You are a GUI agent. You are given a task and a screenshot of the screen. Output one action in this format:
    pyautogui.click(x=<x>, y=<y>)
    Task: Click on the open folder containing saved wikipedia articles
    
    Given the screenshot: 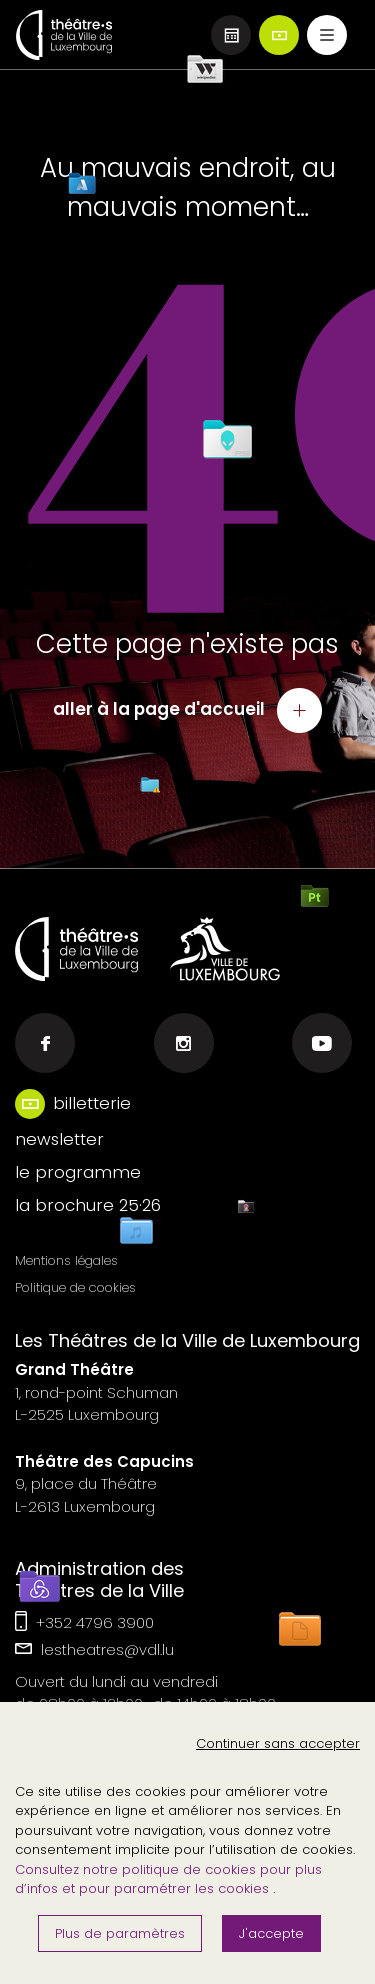 What is the action you would take?
    pyautogui.click(x=205, y=70)
    